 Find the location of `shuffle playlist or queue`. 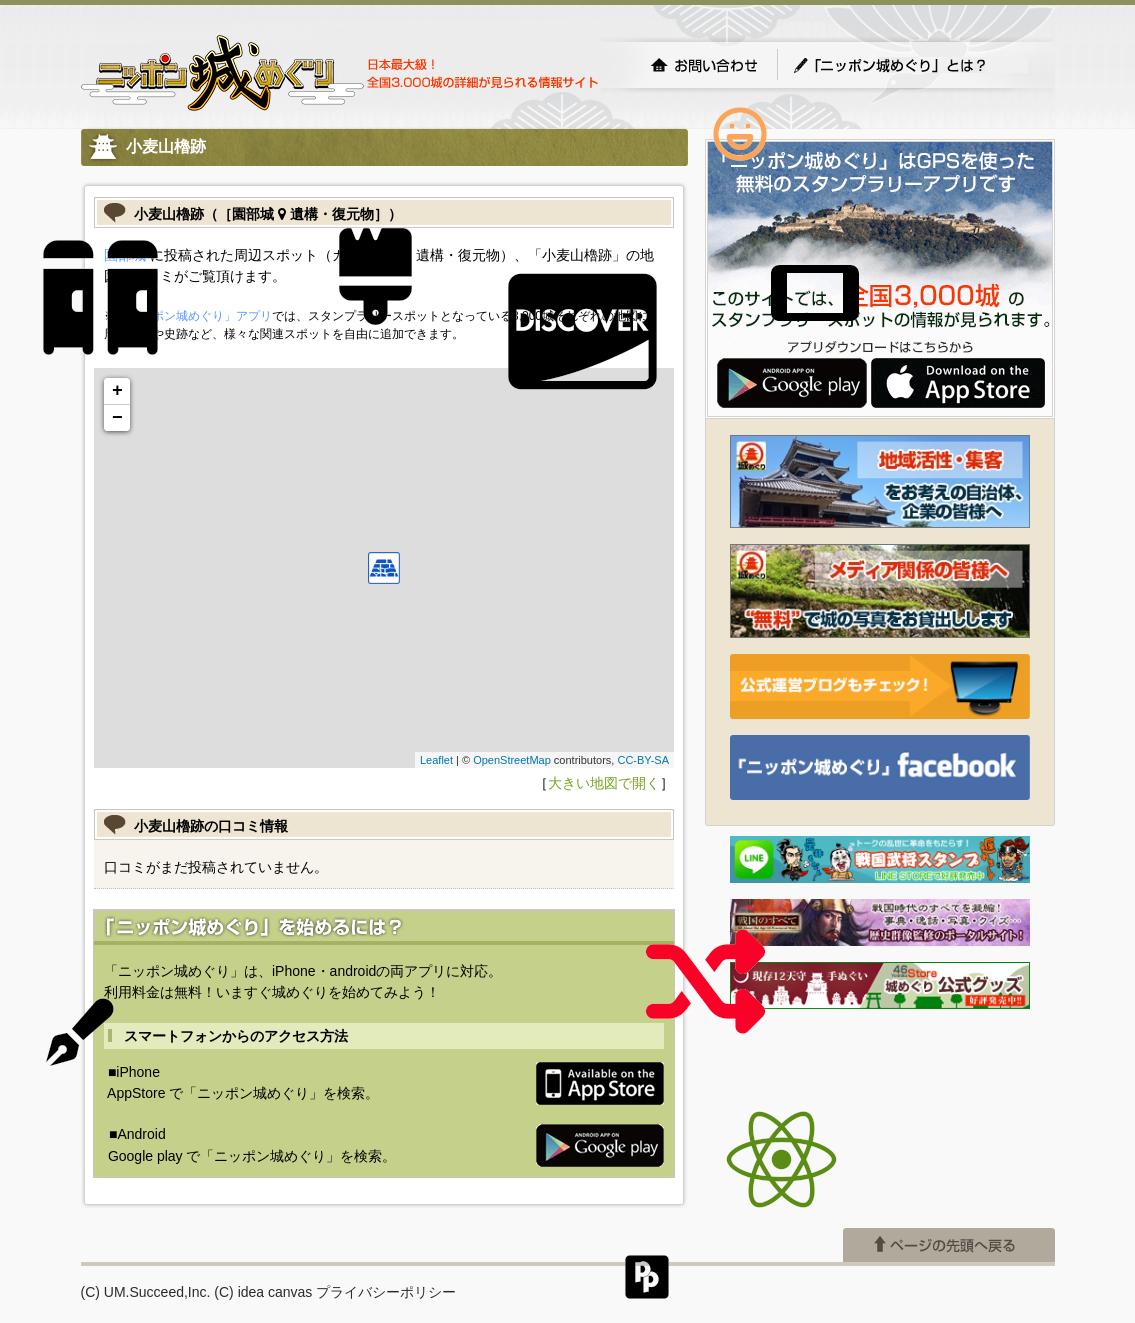

shuffle playlist or queue is located at coordinates (705, 981).